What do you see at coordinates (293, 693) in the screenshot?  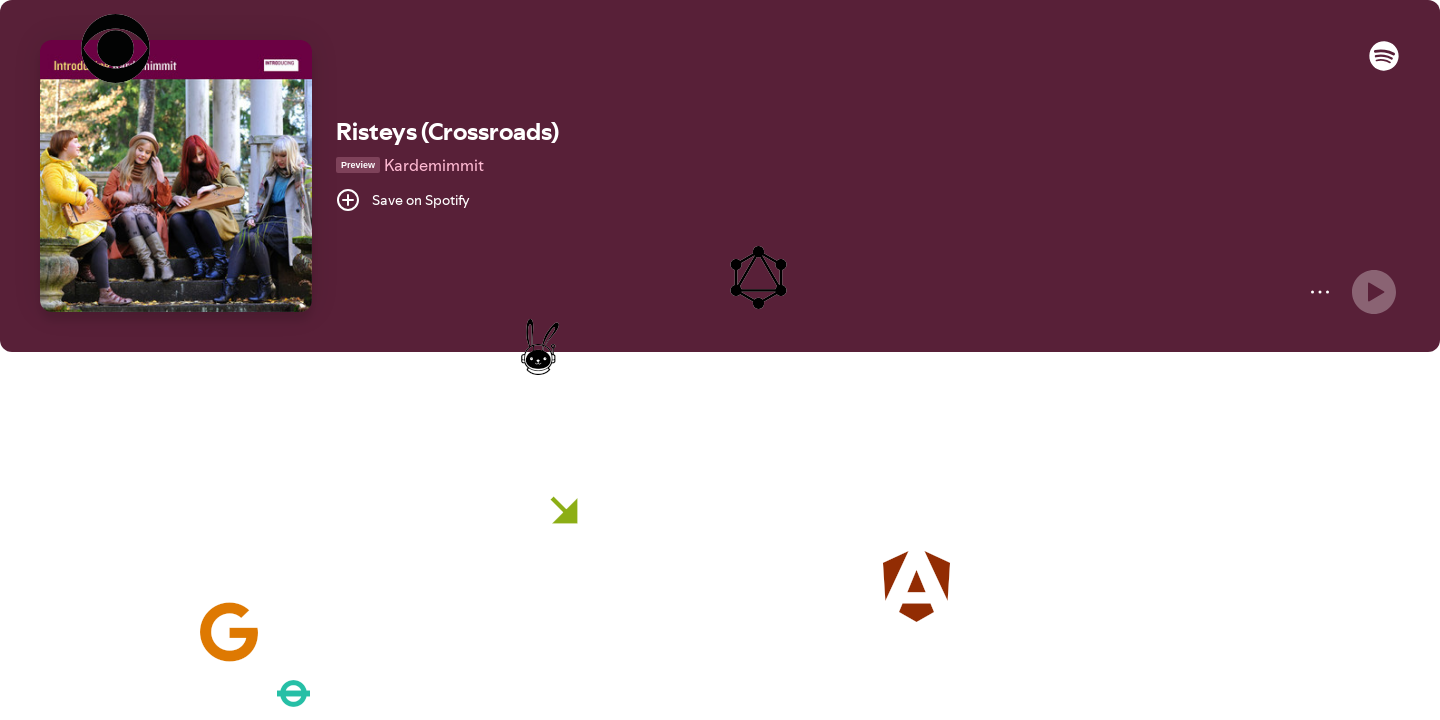 I see `transport for london official logo` at bounding box center [293, 693].